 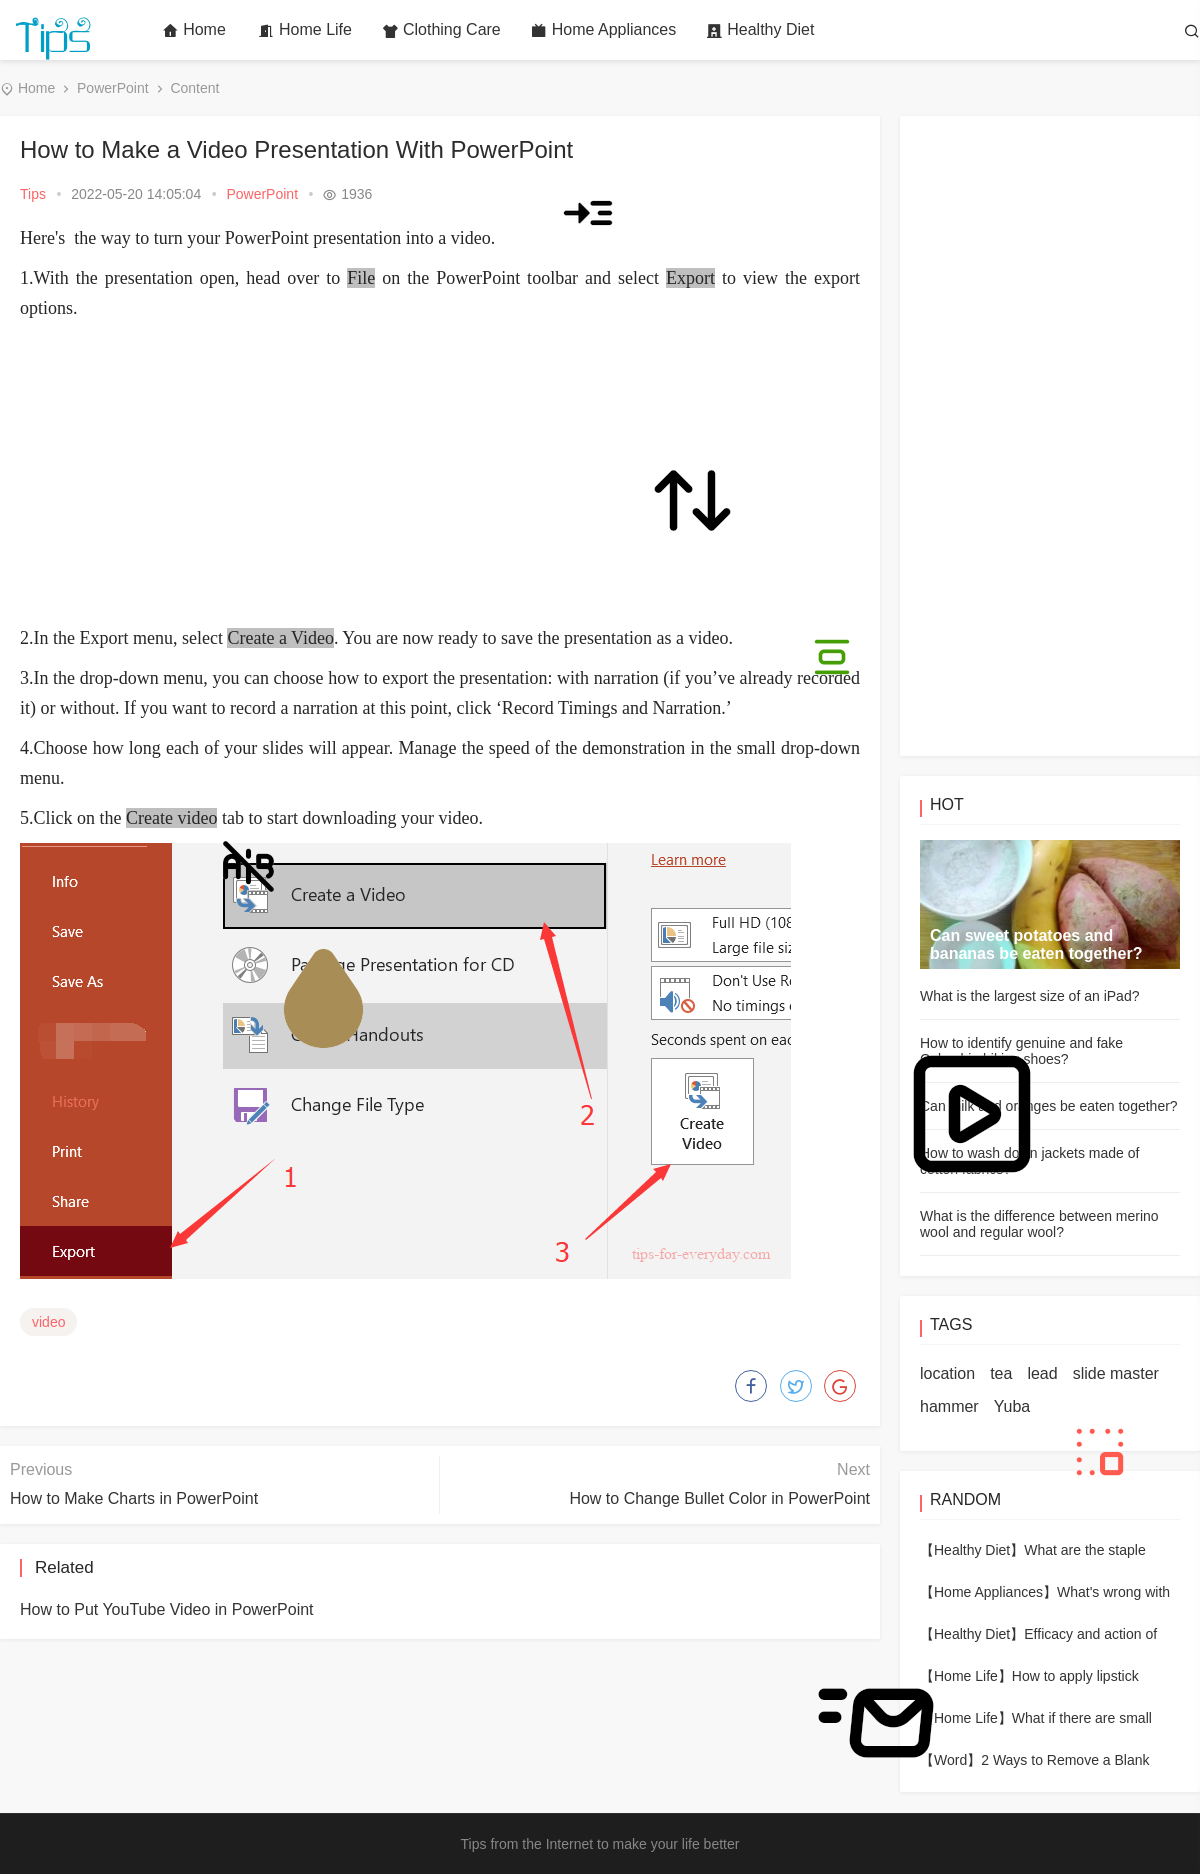 What do you see at coordinates (692, 500) in the screenshot?
I see `sort items in ascending or descending order` at bounding box center [692, 500].